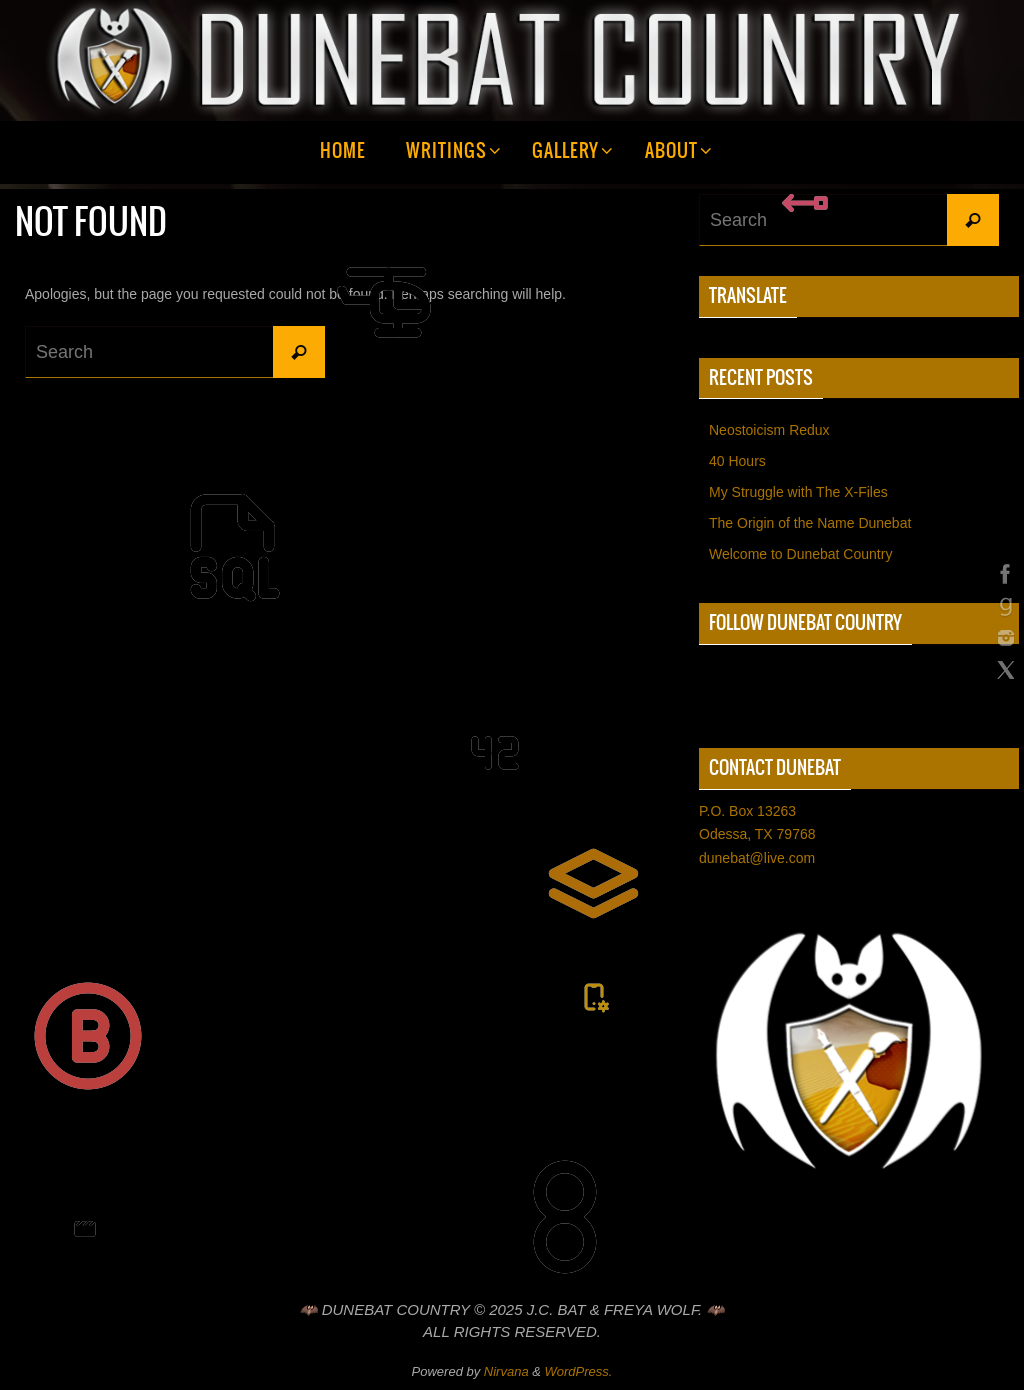 Image resolution: width=1024 pixels, height=1390 pixels. Describe the element at coordinates (805, 203) in the screenshot. I see `go back to previous screen` at that location.